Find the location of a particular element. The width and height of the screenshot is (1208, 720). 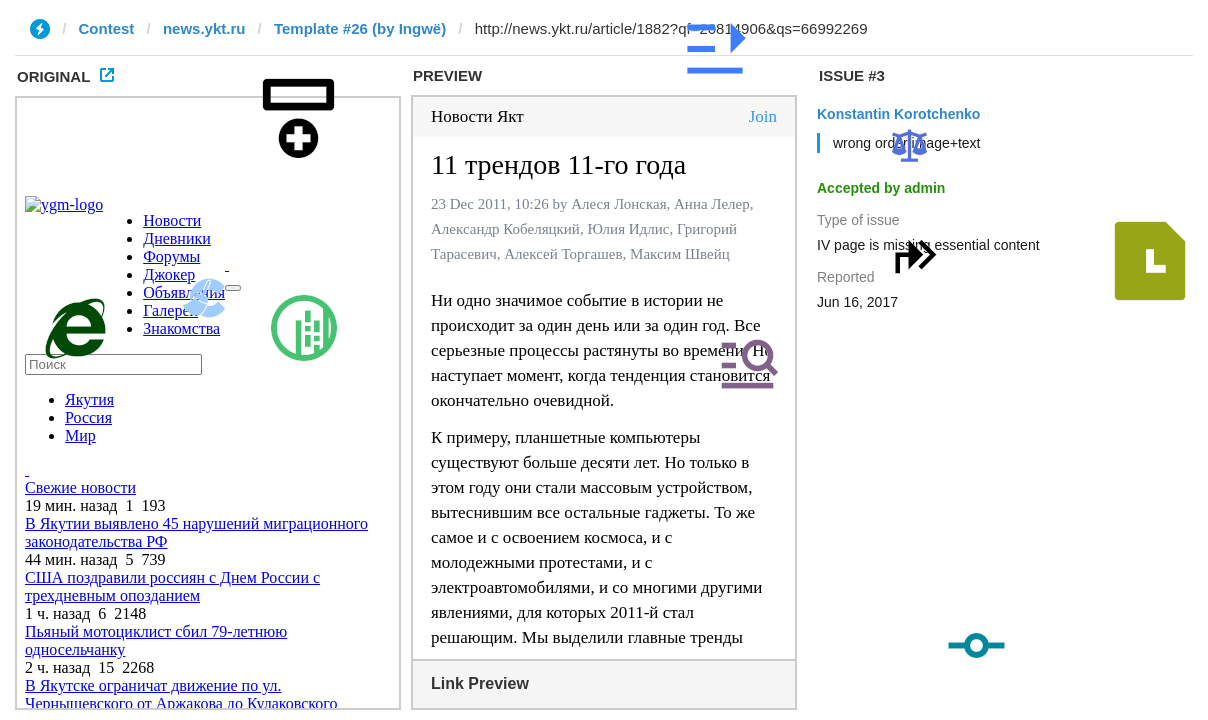

insert a new row below the current selection is located at coordinates (298, 114).